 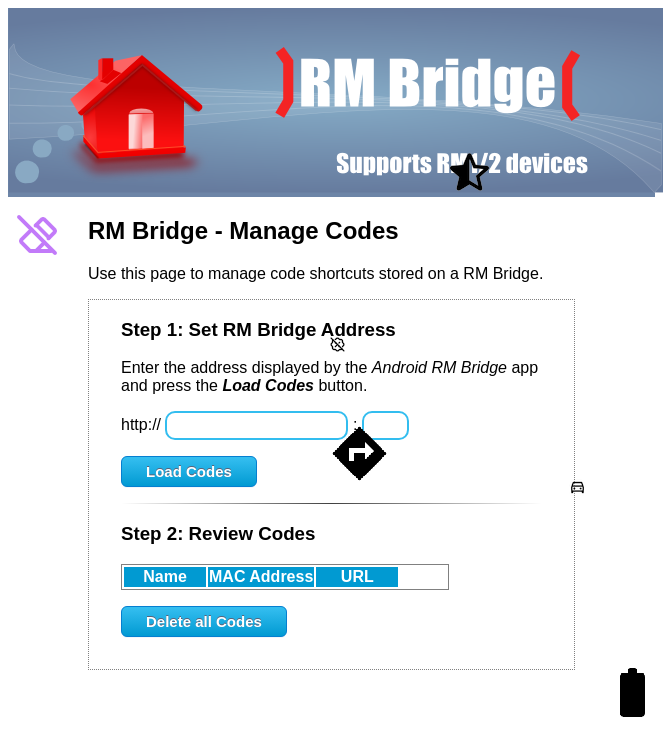 I want to click on indicates a partial or half-star rating, so click(x=469, y=172).